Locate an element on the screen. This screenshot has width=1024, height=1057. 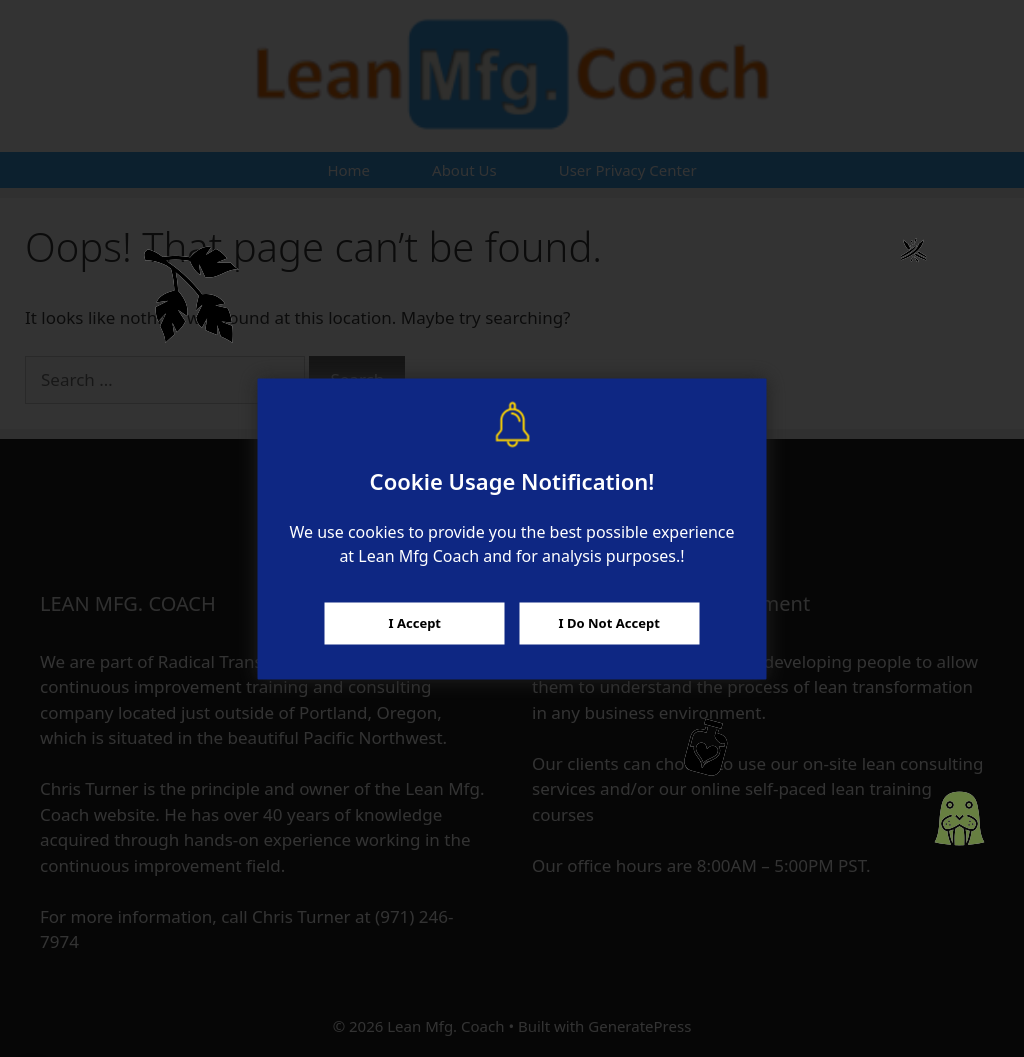
health potion or healing item in a game inventory is located at coordinates (706, 747).